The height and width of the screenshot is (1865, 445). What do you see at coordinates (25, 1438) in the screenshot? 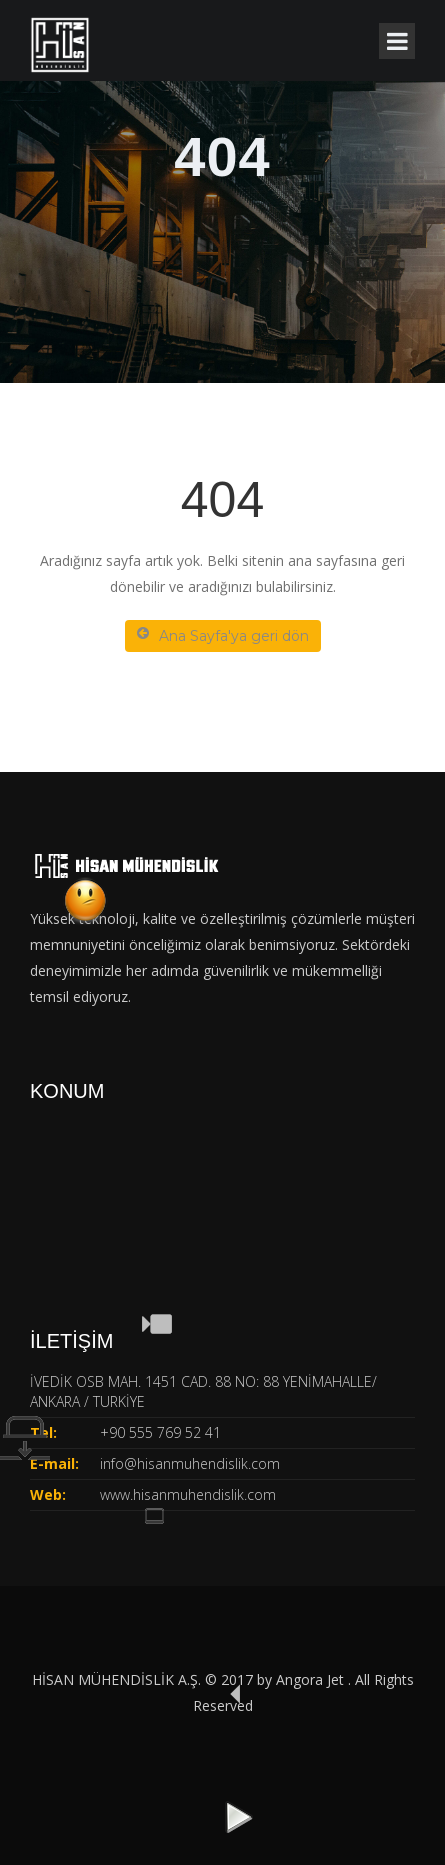
I see `minimize window to dock` at bounding box center [25, 1438].